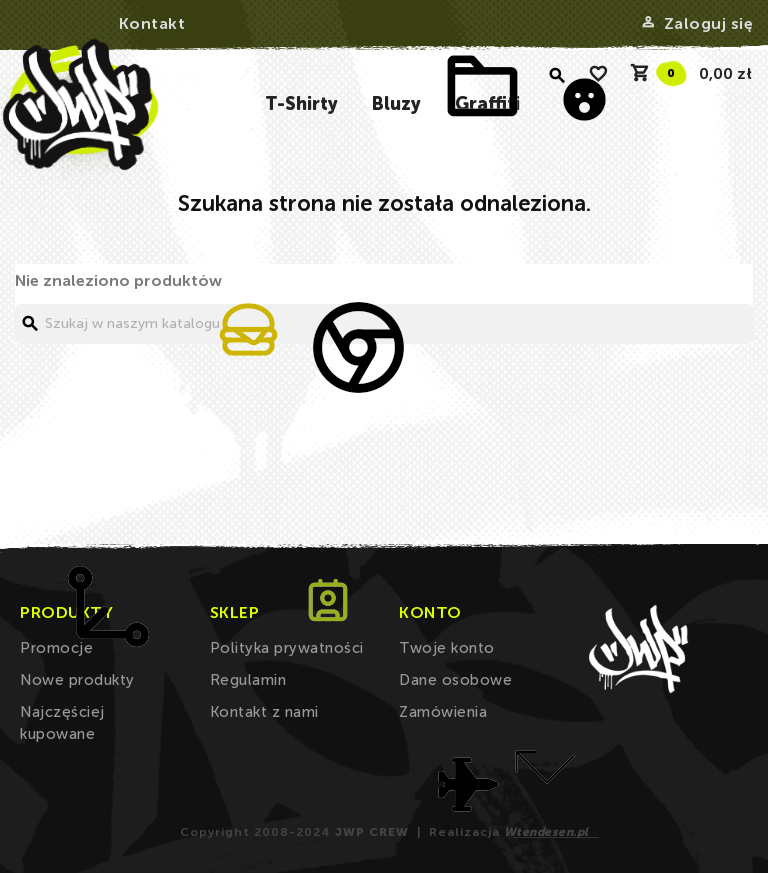 The height and width of the screenshot is (873, 768). What do you see at coordinates (248, 329) in the screenshot?
I see `view food or restaurant options` at bounding box center [248, 329].